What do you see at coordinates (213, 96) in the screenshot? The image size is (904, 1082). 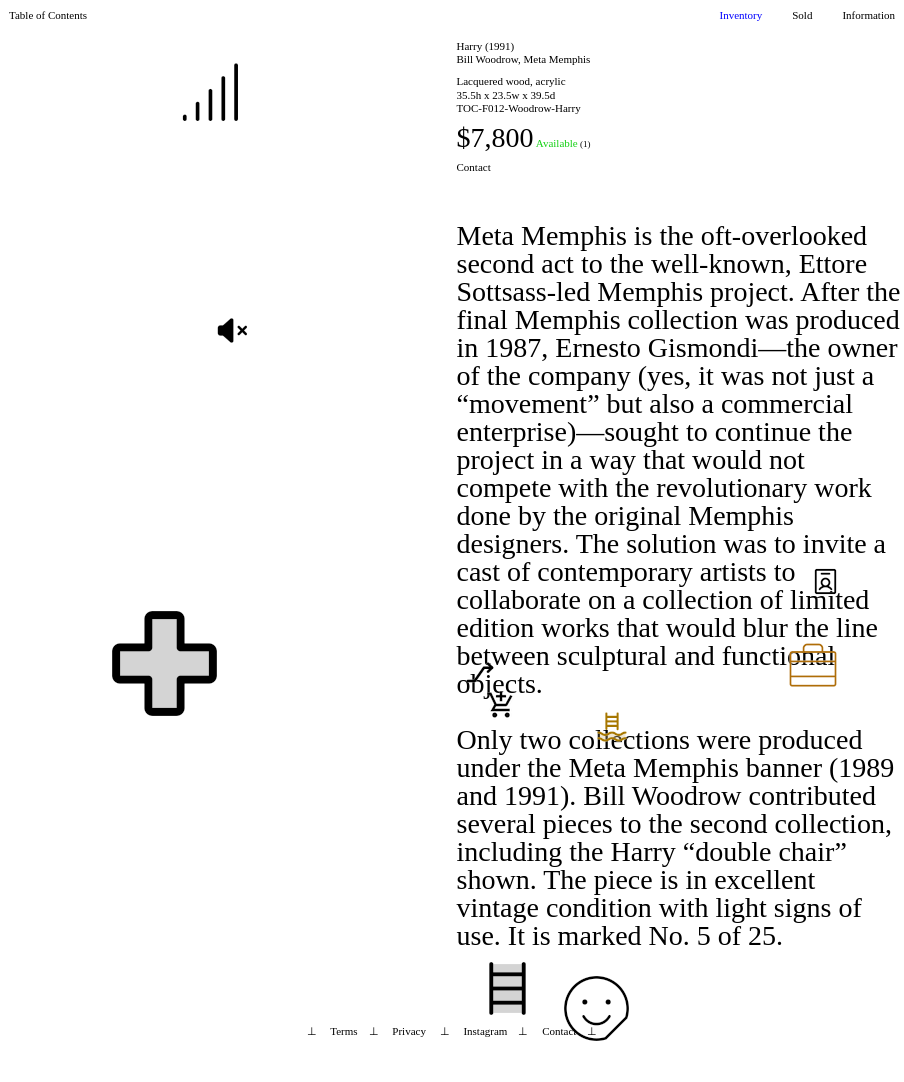 I see `indicates full cellular signal strength` at bounding box center [213, 96].